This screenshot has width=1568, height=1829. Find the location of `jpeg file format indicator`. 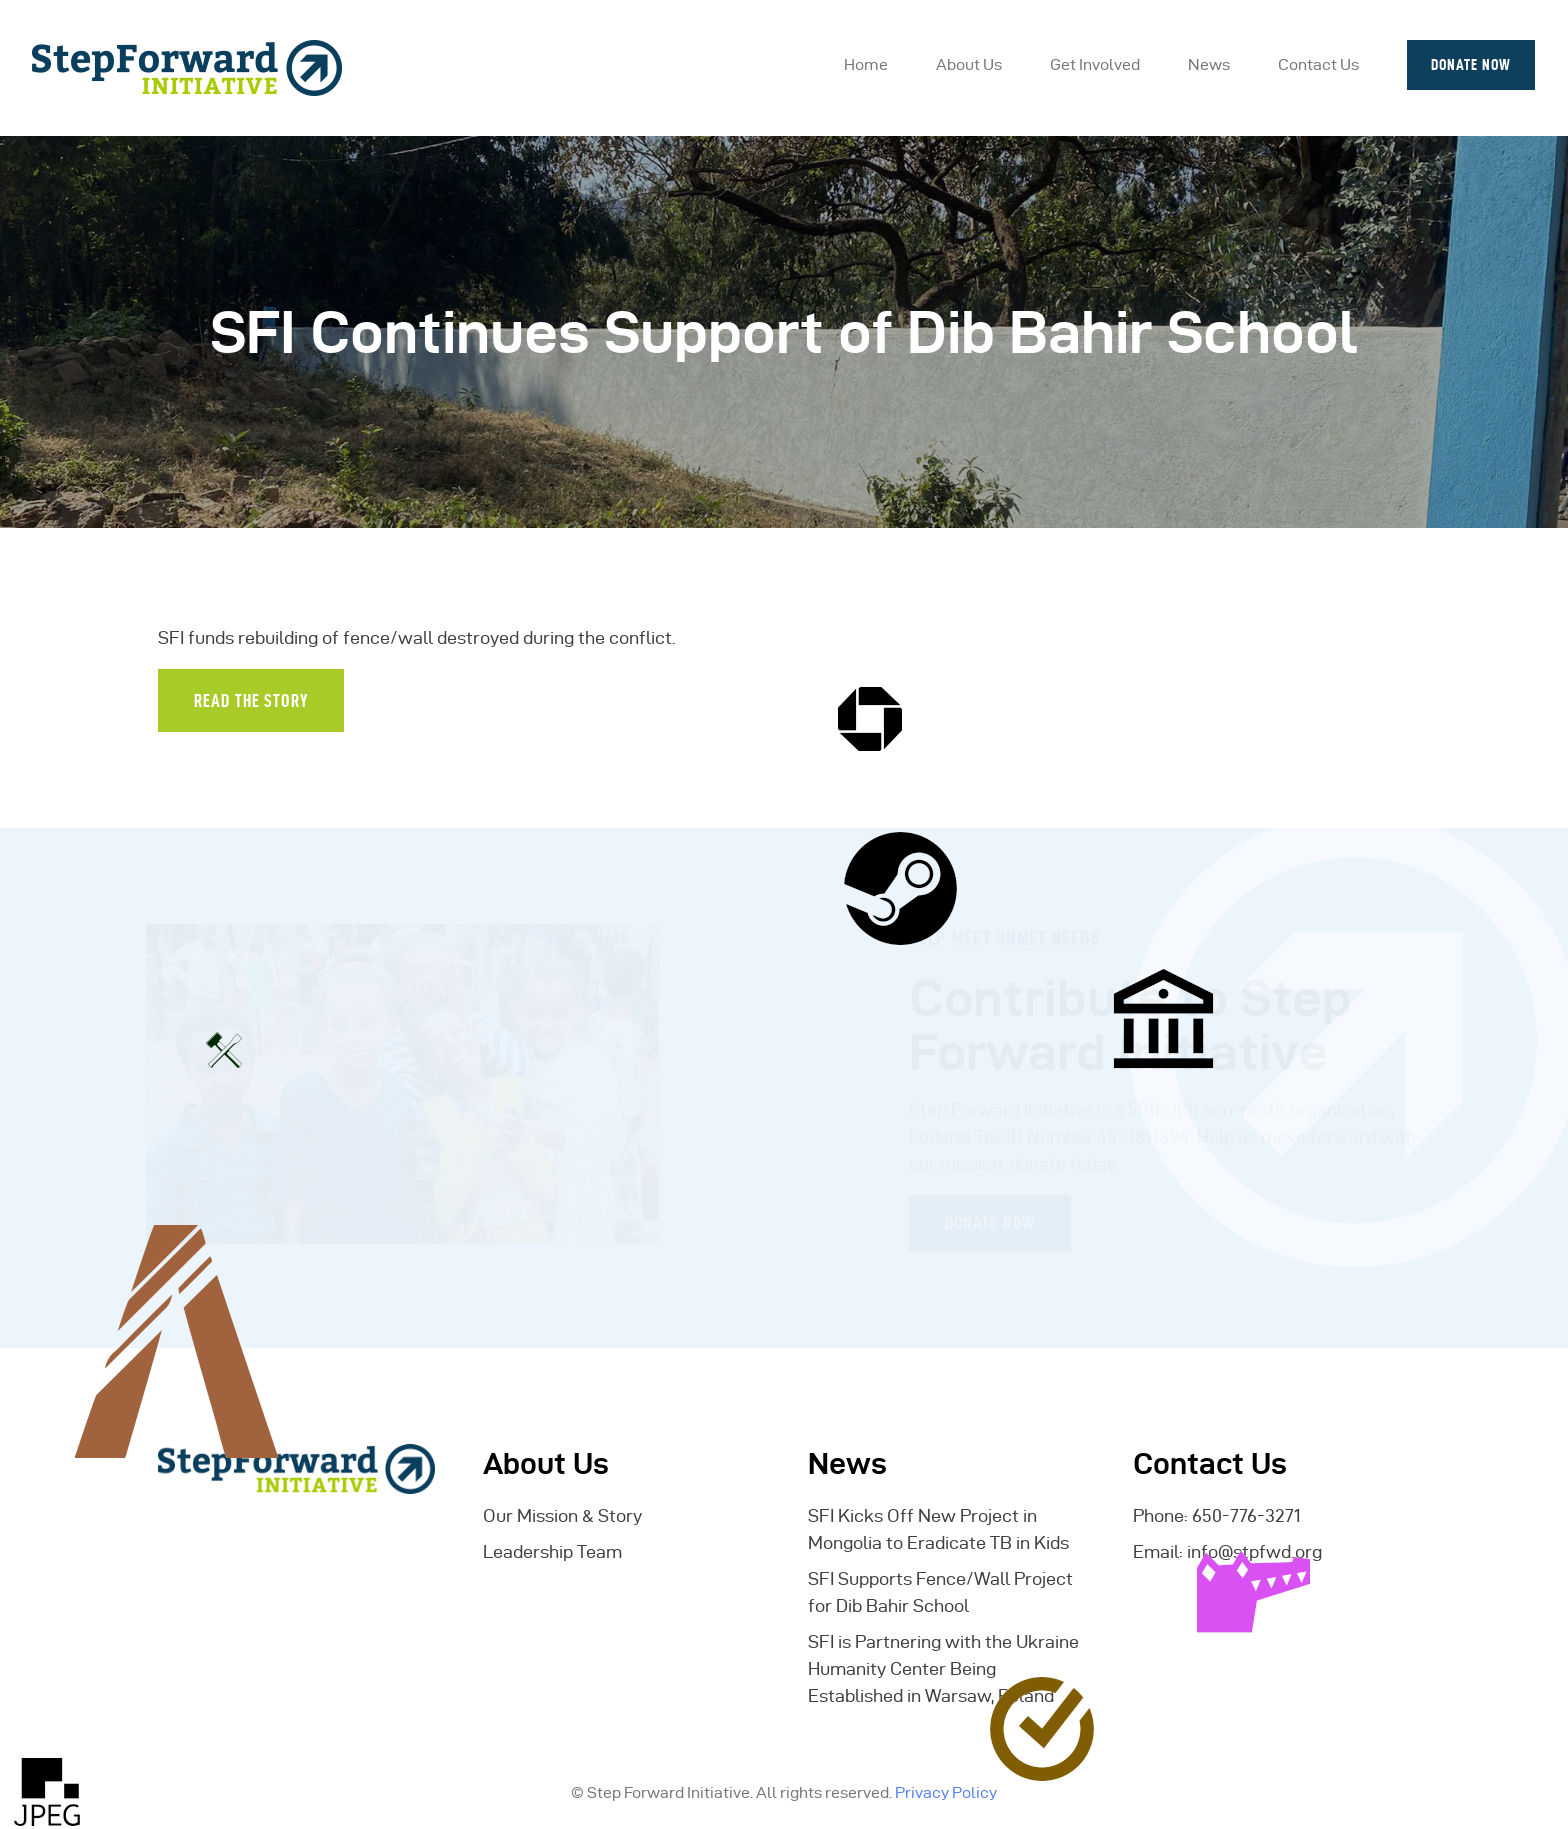

jpeg file format indicator is located at coordinates (47, 1792).